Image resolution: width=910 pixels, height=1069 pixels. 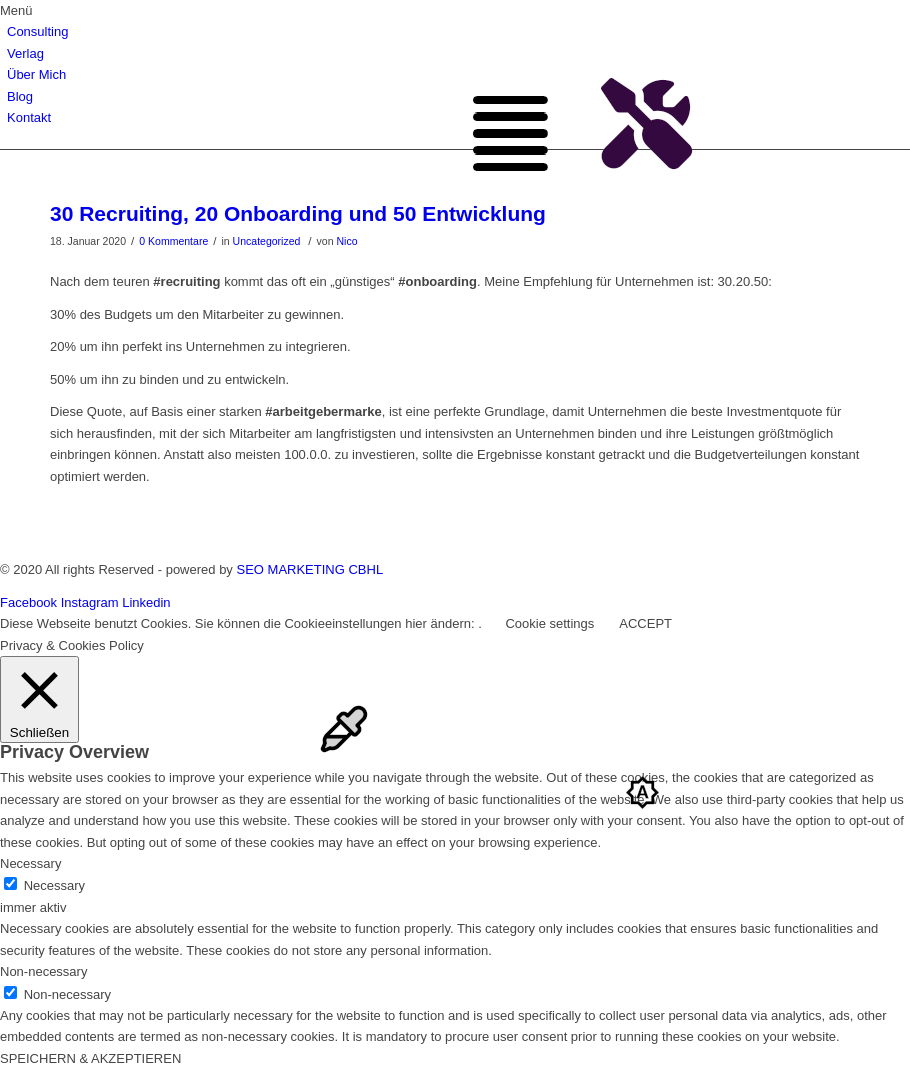 I want to click on enable automatic brightness adjustment, so click(x=642, y=792).